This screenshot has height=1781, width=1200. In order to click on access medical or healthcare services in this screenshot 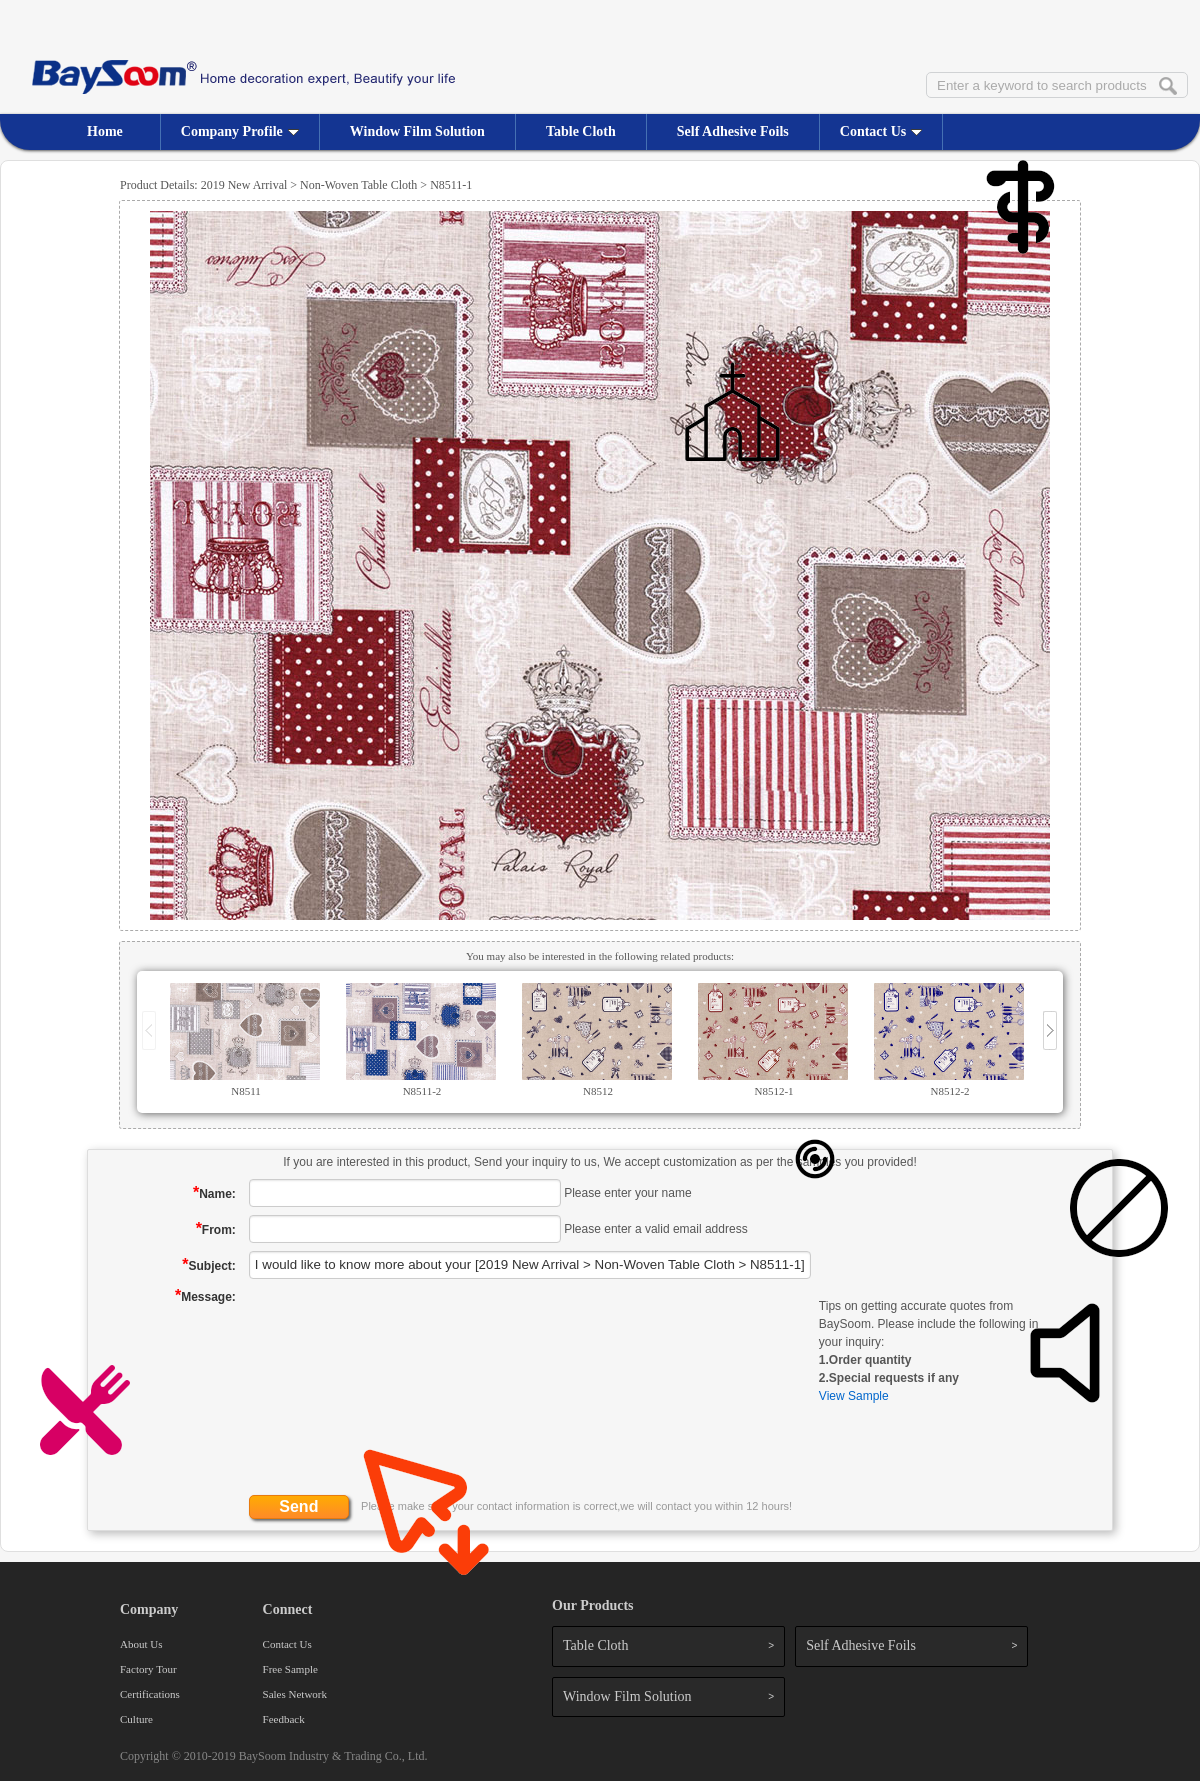, I will do `click(1023, 207)`.